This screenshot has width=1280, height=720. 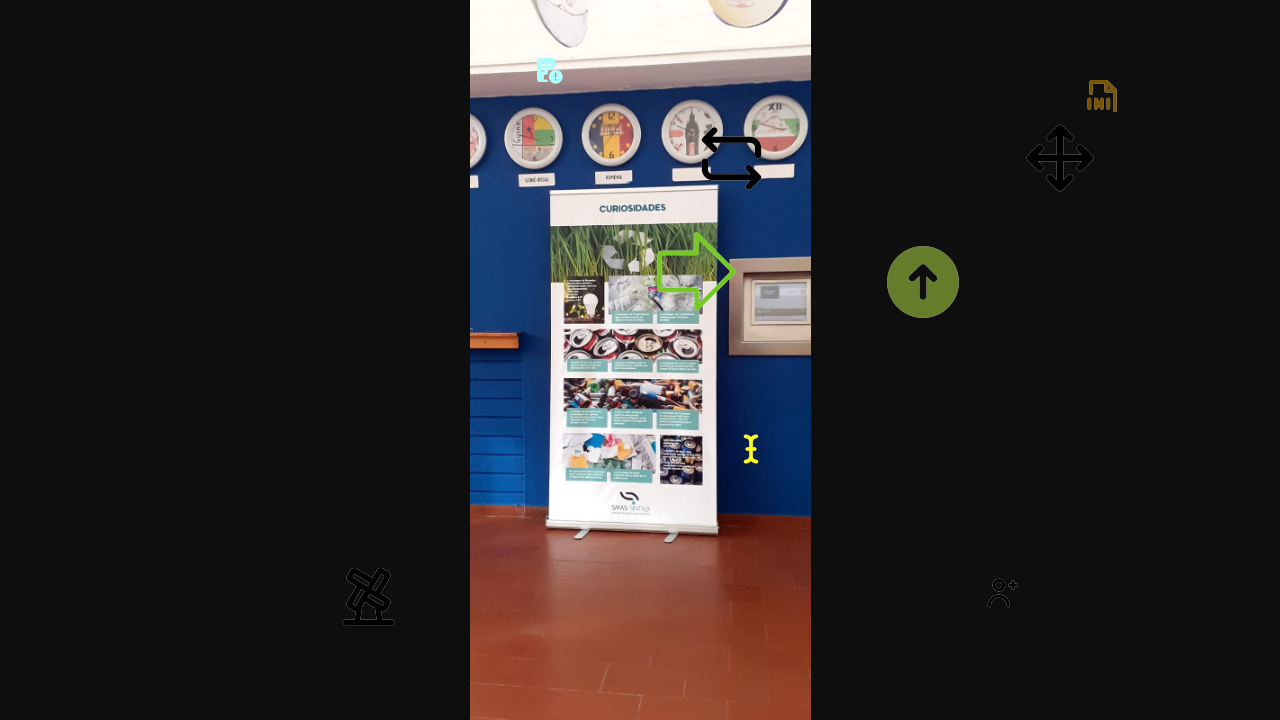 What do you see at coordinates (1103, 96) in the screenshot?
I see `open or view an INI configuration file` at bounding box center [1103, 96].